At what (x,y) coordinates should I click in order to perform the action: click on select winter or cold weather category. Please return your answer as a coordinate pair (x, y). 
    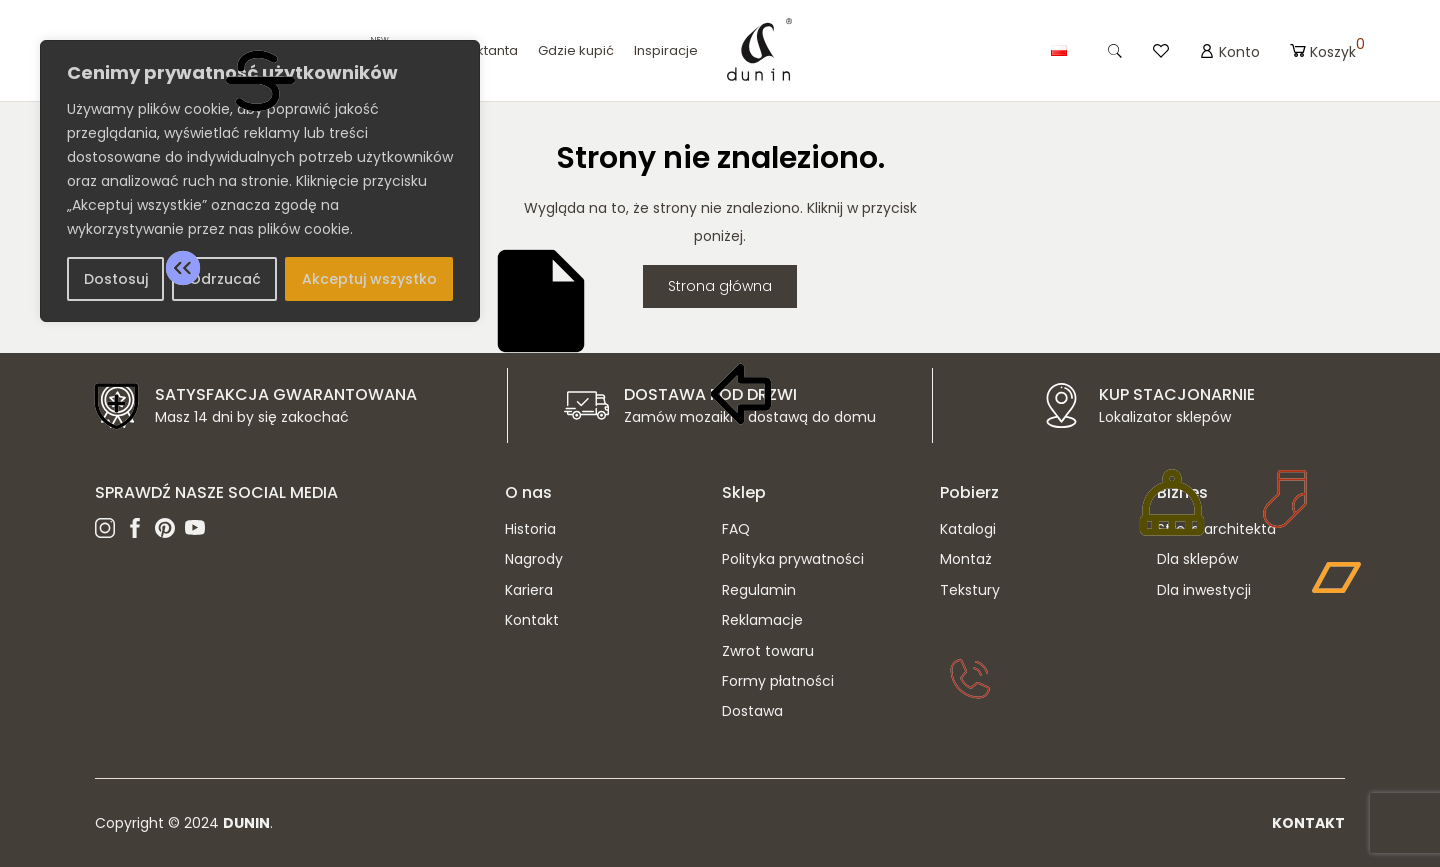
    Looking at the image, I should click on (1172, 506).